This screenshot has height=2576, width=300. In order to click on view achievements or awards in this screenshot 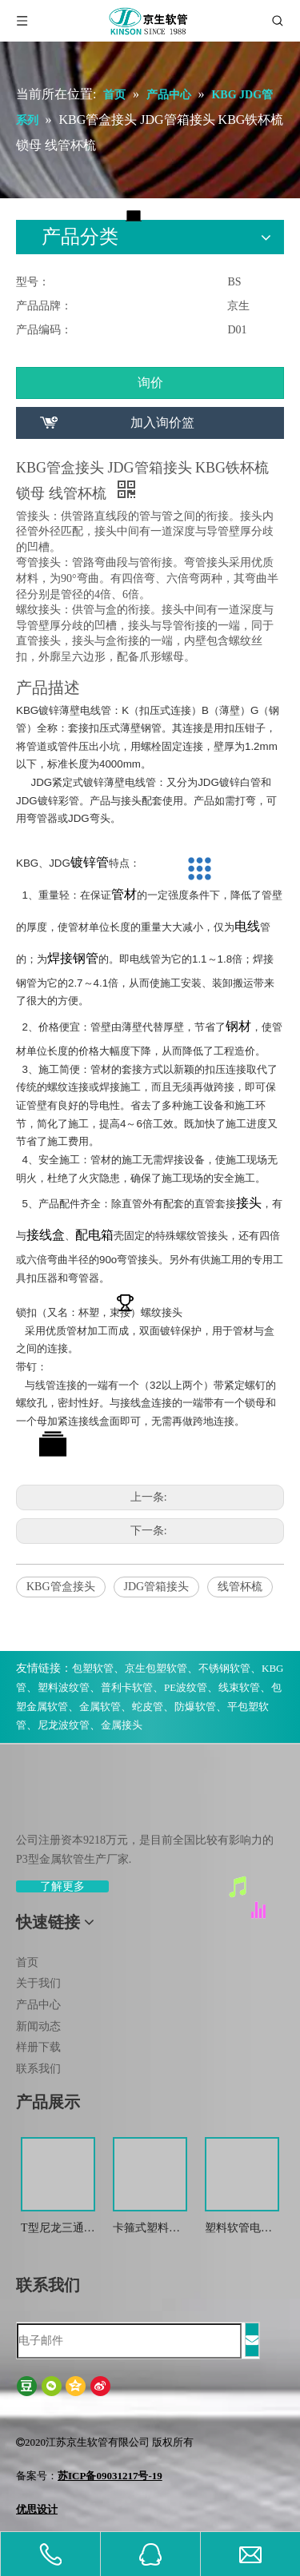, I will do `click(125, 1302)`.